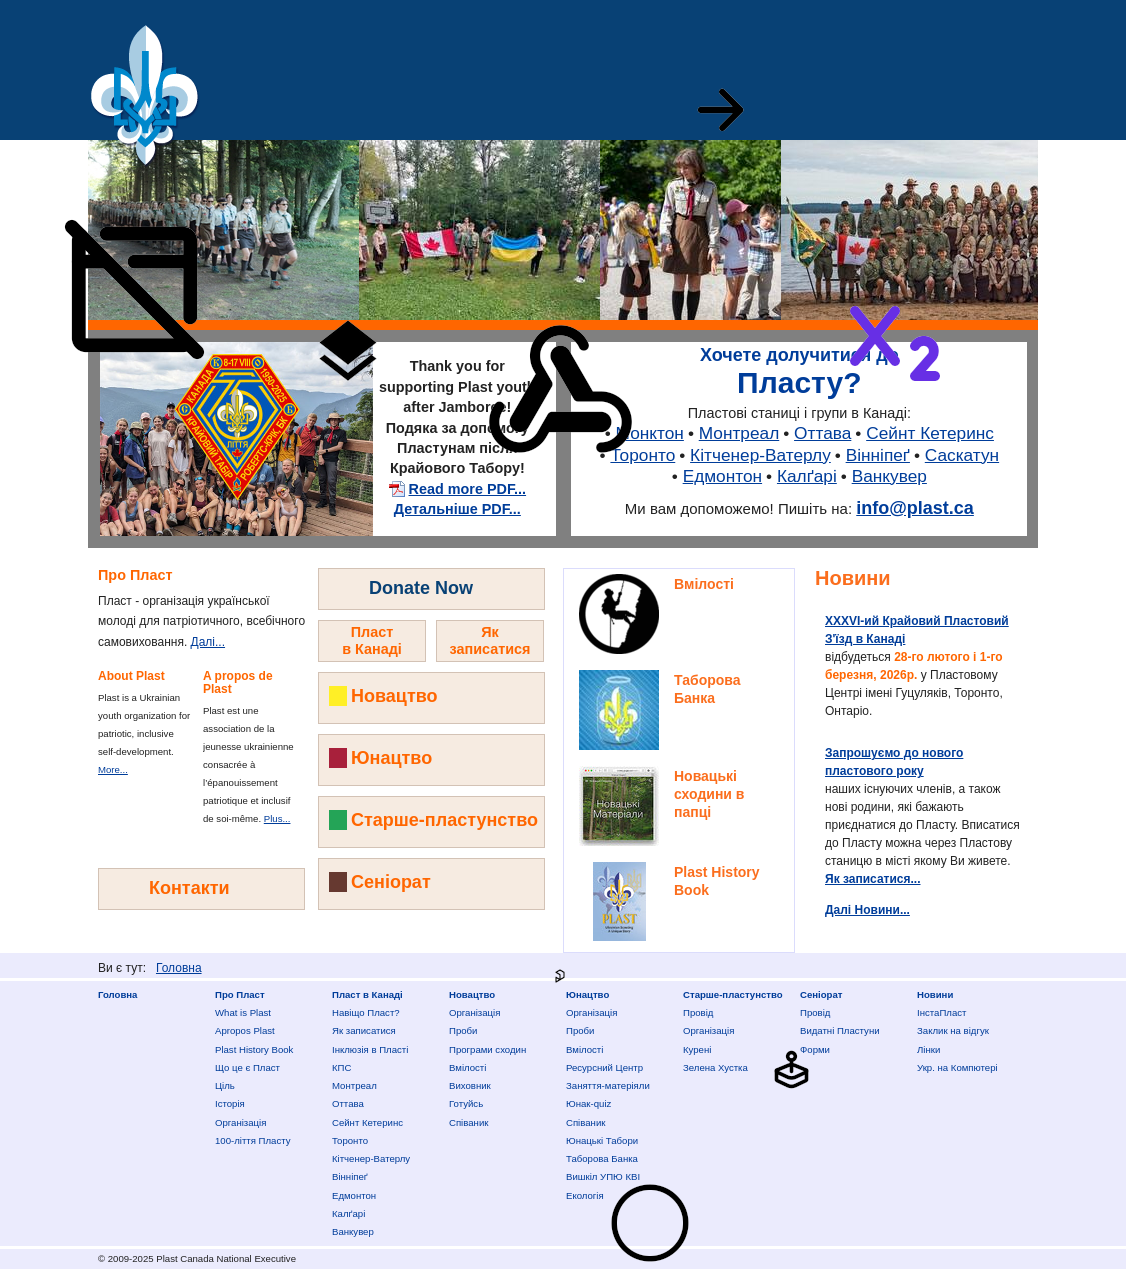 This screenshot has width=1126, height=1270. Describe the element at coordinates (791, 1069) in the screenshot. I see `open apple arcade gaming service` at that location.